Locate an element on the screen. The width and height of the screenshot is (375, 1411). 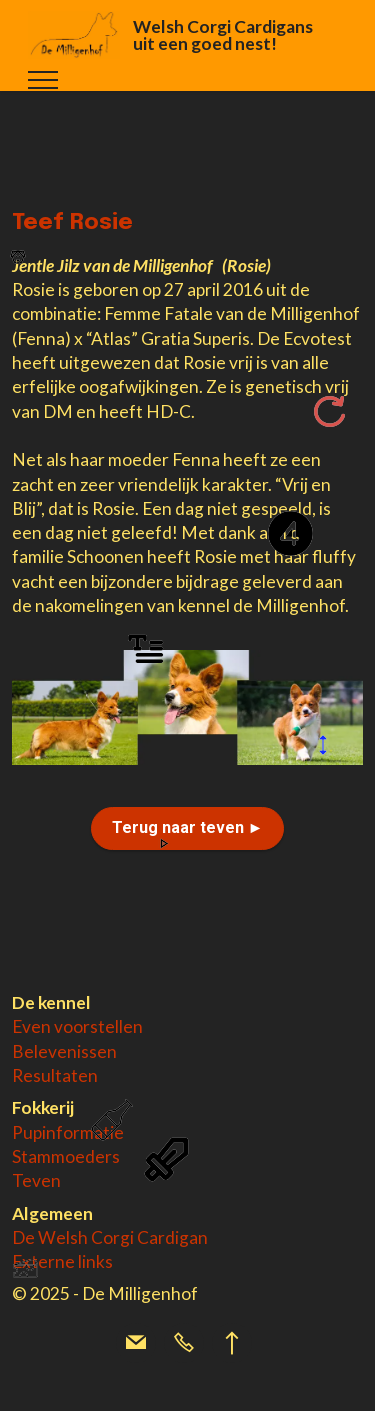
indicates step four in a multi-step process is located at coordinates (290, 533).